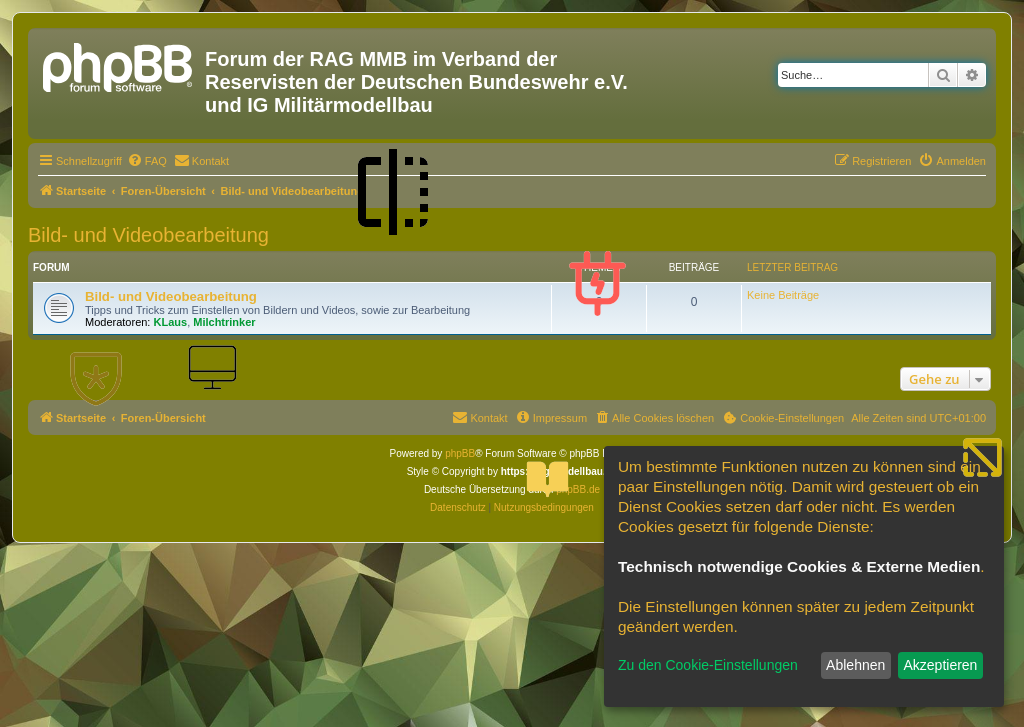  Describe the element at coordinates (547, 476) in the screenshot. I see `open reading mode or e-reader` at that location.